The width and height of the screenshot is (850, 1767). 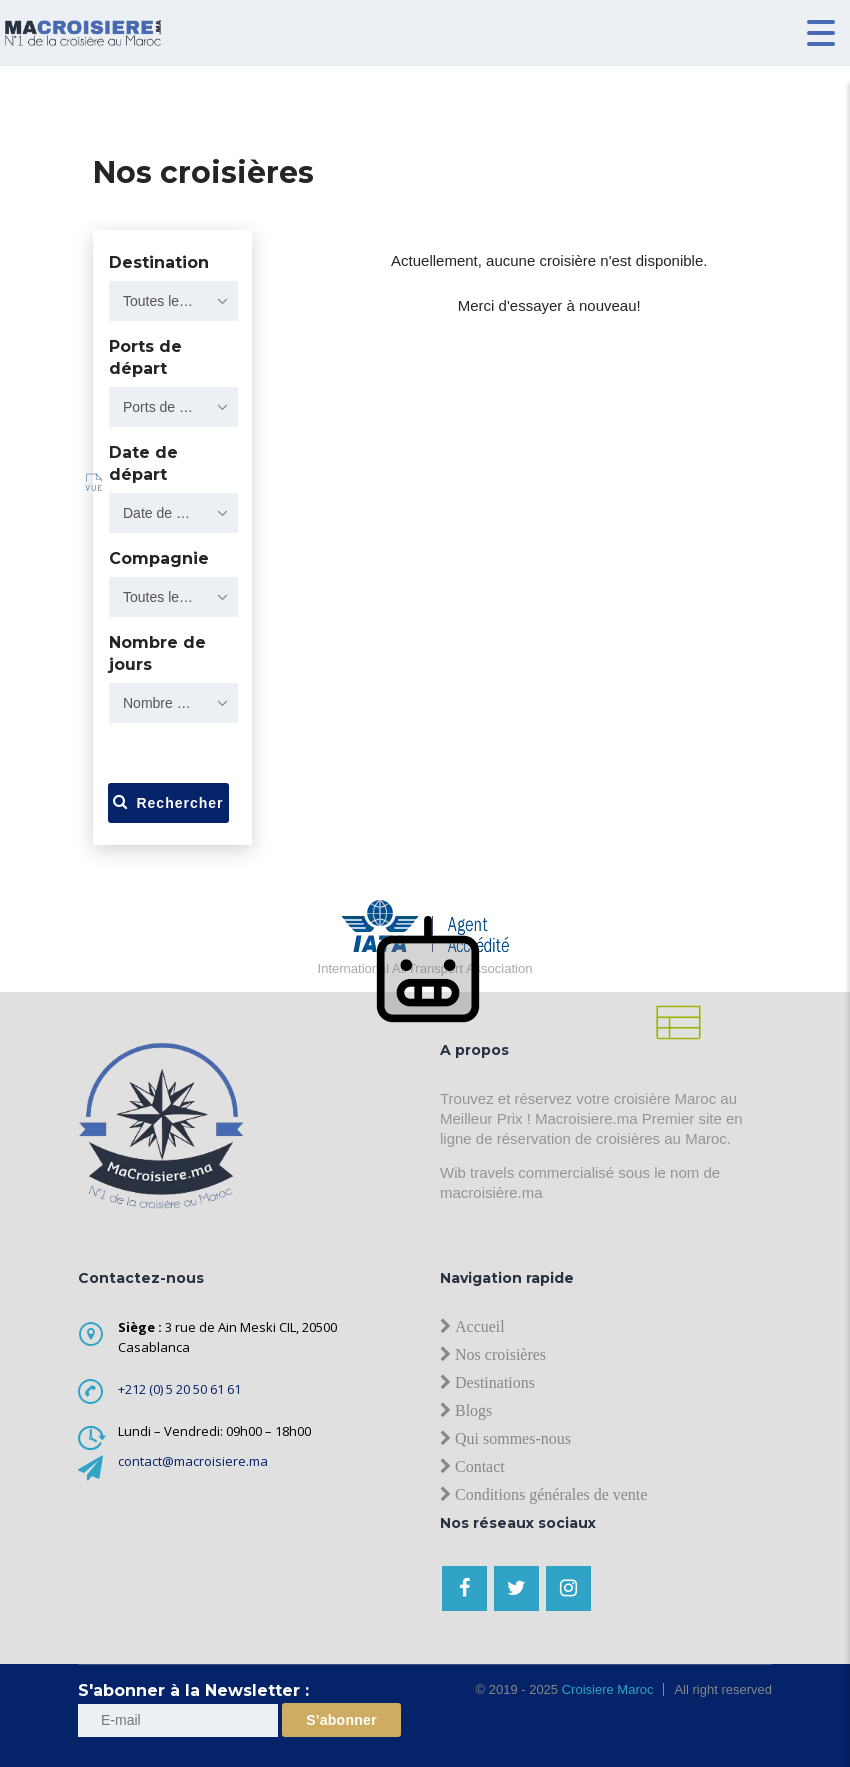 What do you see at coordinates (94, 483) in the screenshot?
I see `vue.js file type indicator` at bounding box center [94, 483].